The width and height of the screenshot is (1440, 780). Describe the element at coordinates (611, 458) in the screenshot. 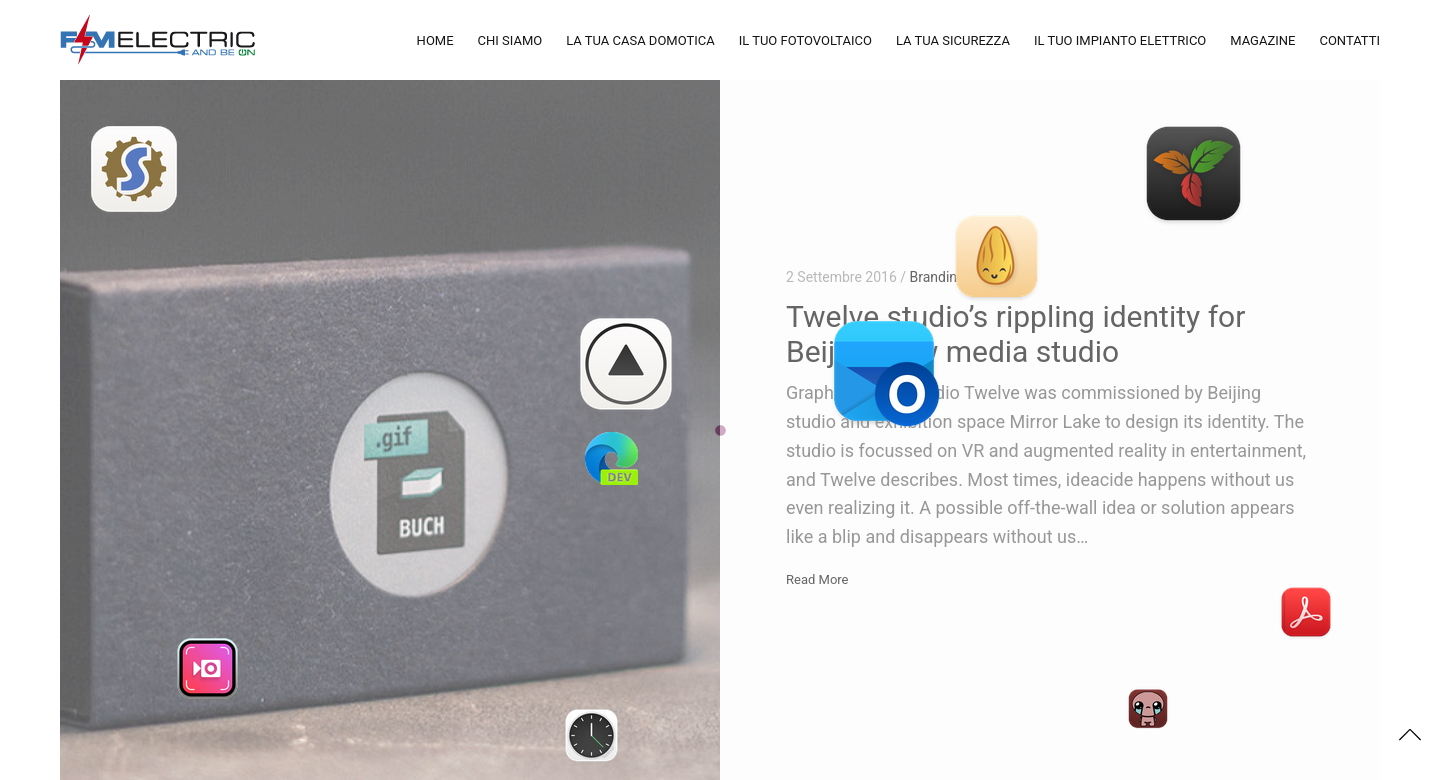

I see `open microsoft edge developer browser` at that location.